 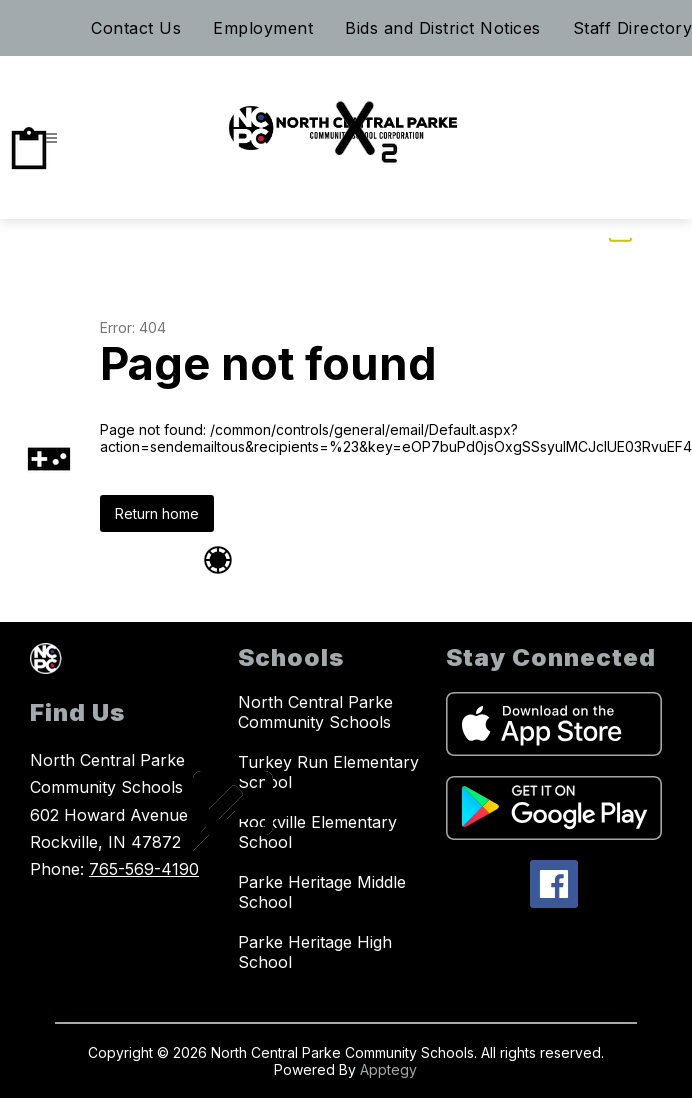 What do you see at coordinates (218, 560) in the screenshot?
I see `access casino or gambling games` at bounding box center [218, 560].